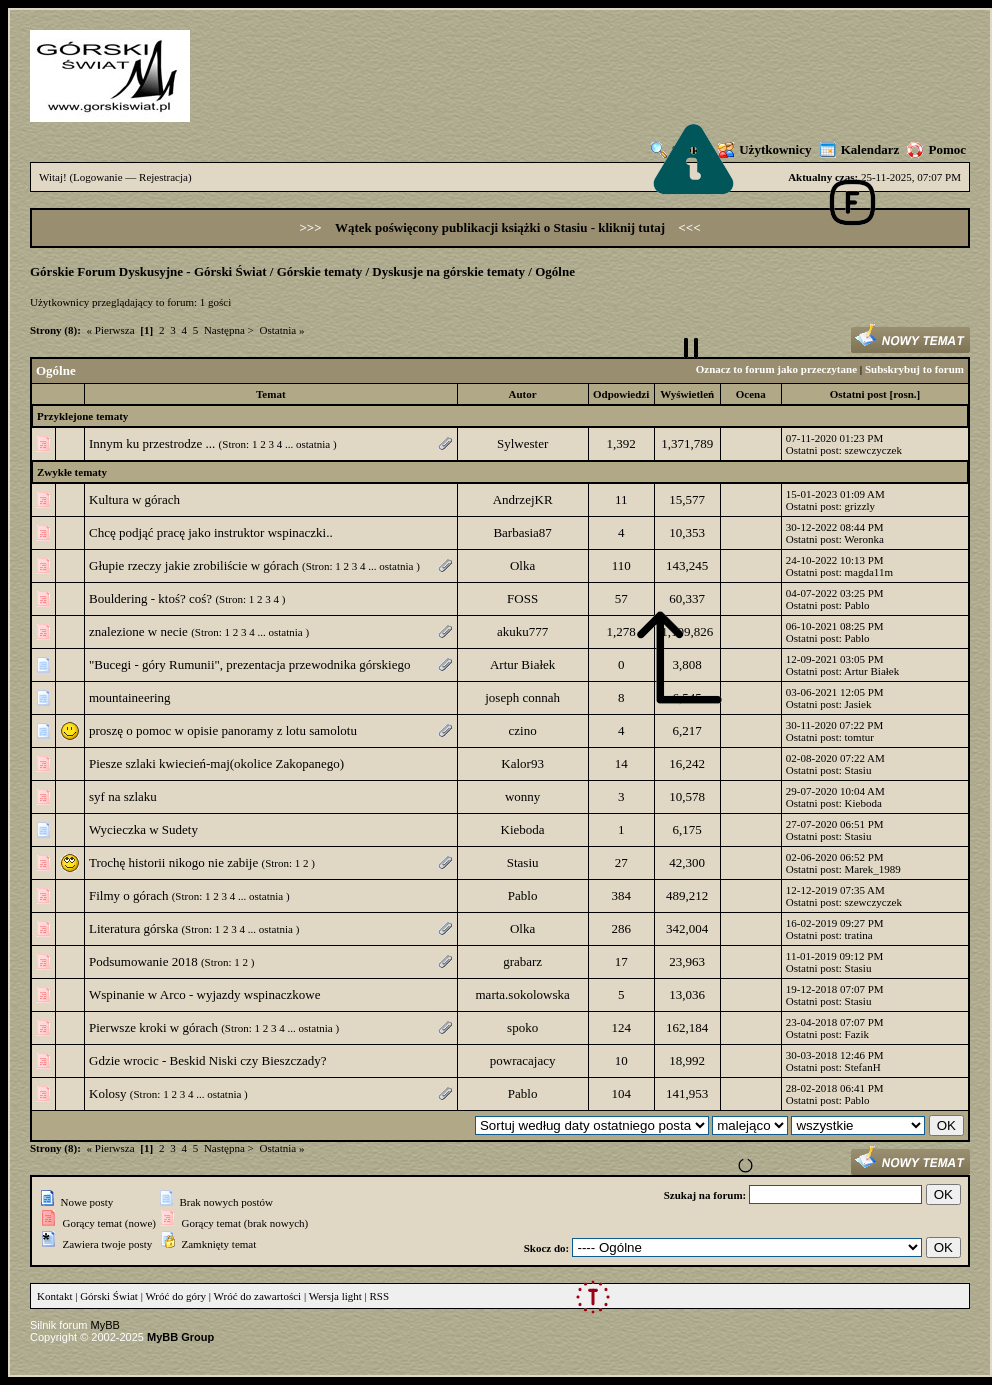 The width and height of the screenshot is (992, 1385). Describe the element at coordinates (593, 1297) in the screenshot. I see `indicates text formatting or typography options` at that location.